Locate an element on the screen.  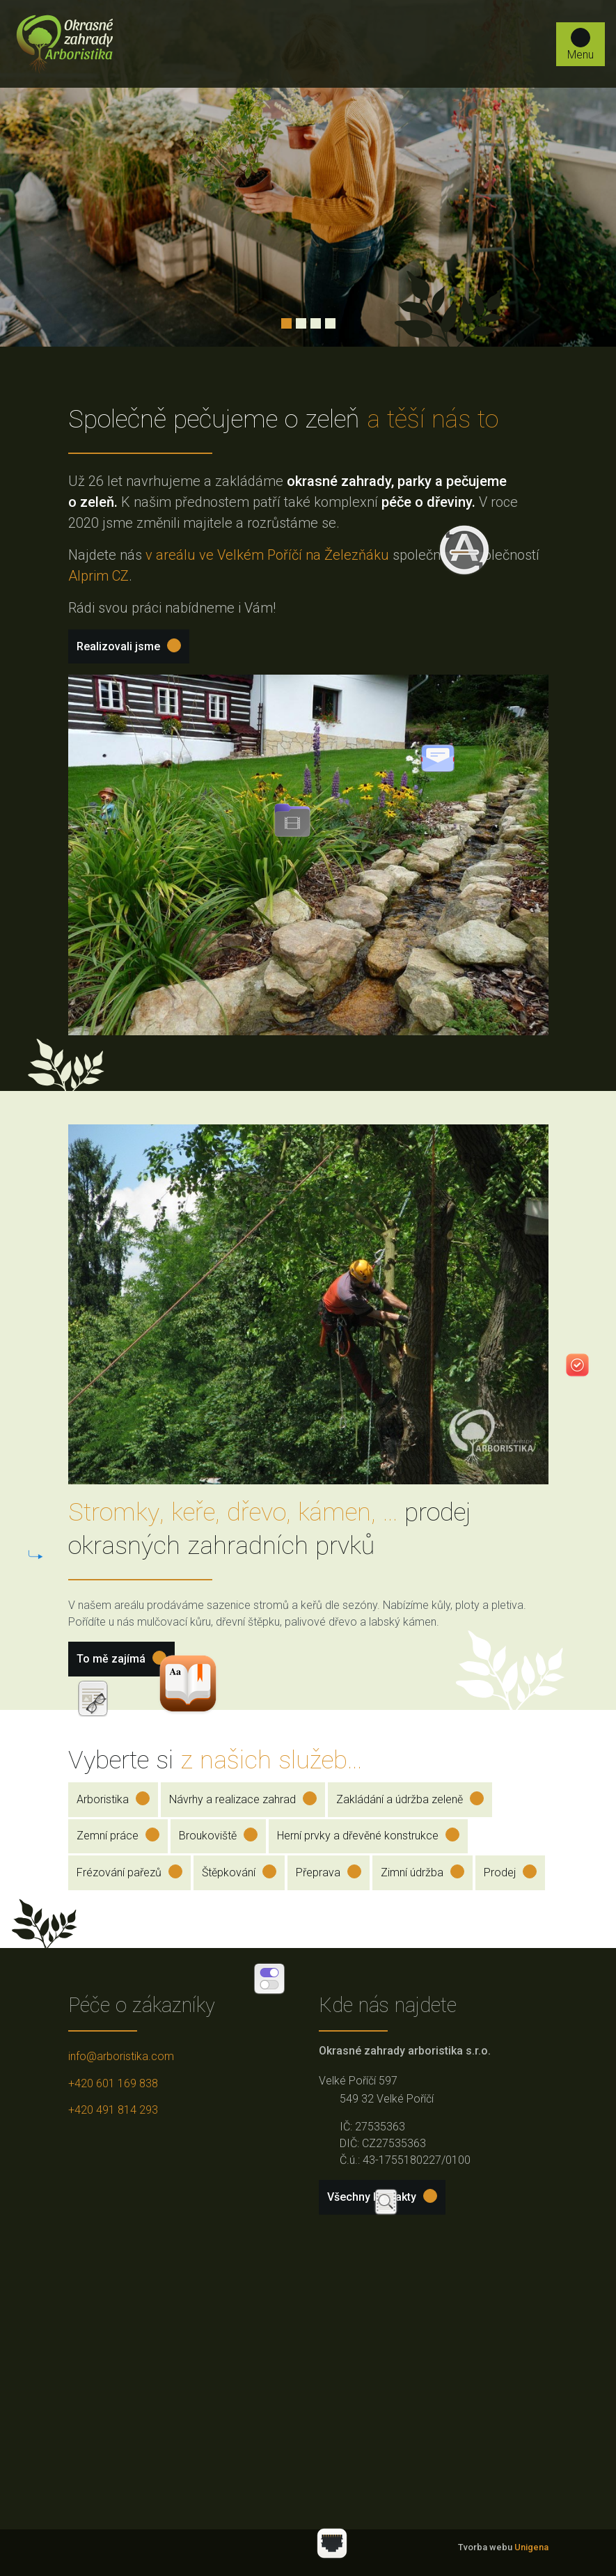
check for available software updates is located at coordinates (464, 550).